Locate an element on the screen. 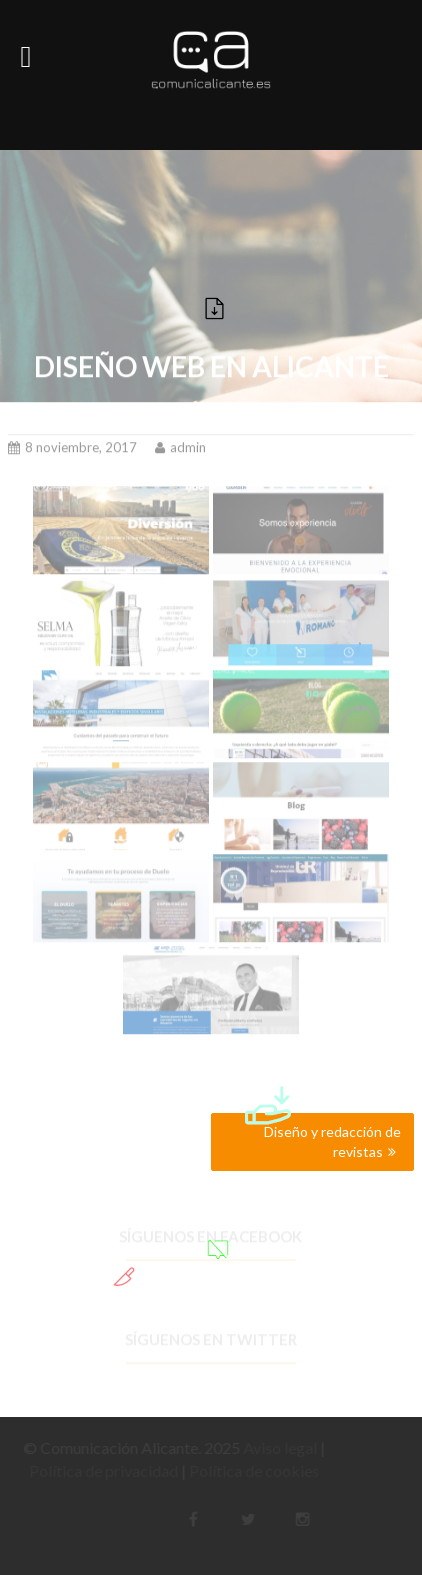 This screenshot has height=1575, width=422. receive or accept an incoming item is located at coordinates (269, 1107).